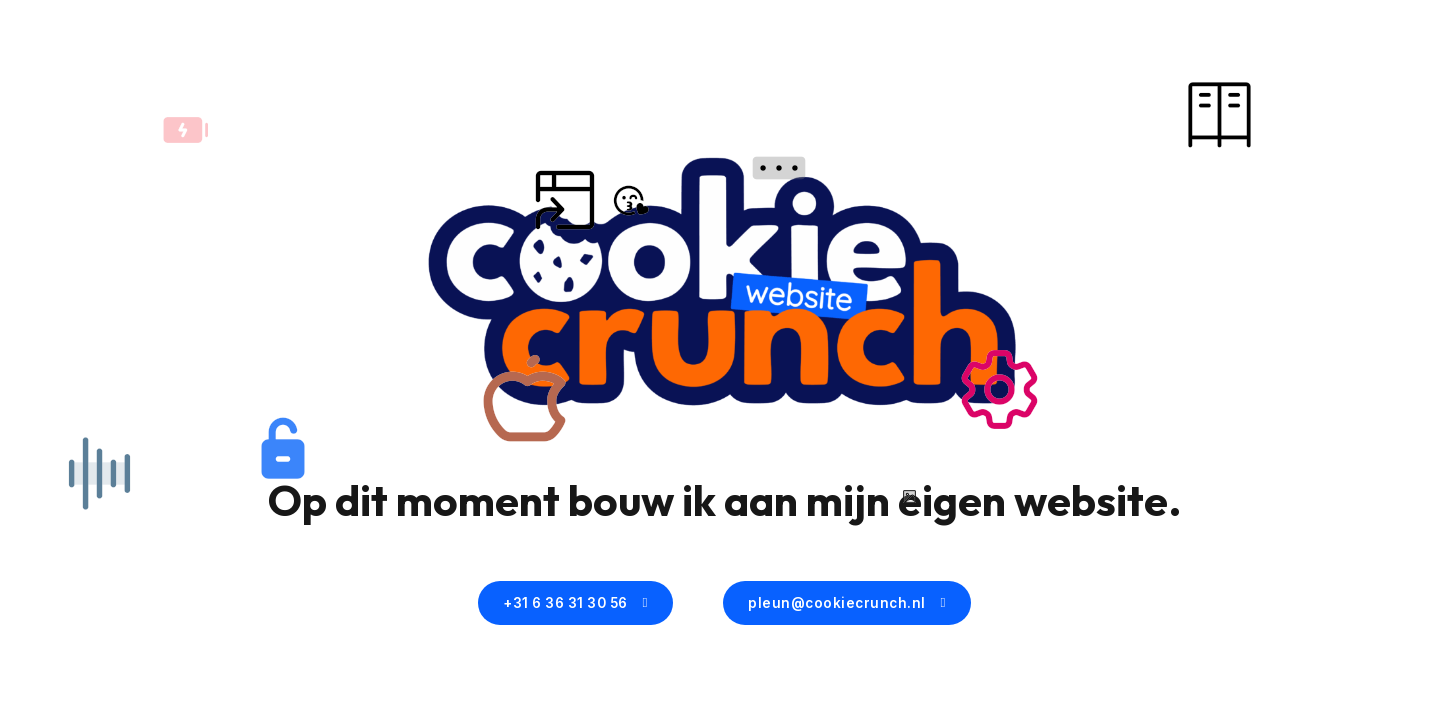 The height and width of the screenshot is (720, 1449). I want to click on access storage lockers, so click(1219, 113).